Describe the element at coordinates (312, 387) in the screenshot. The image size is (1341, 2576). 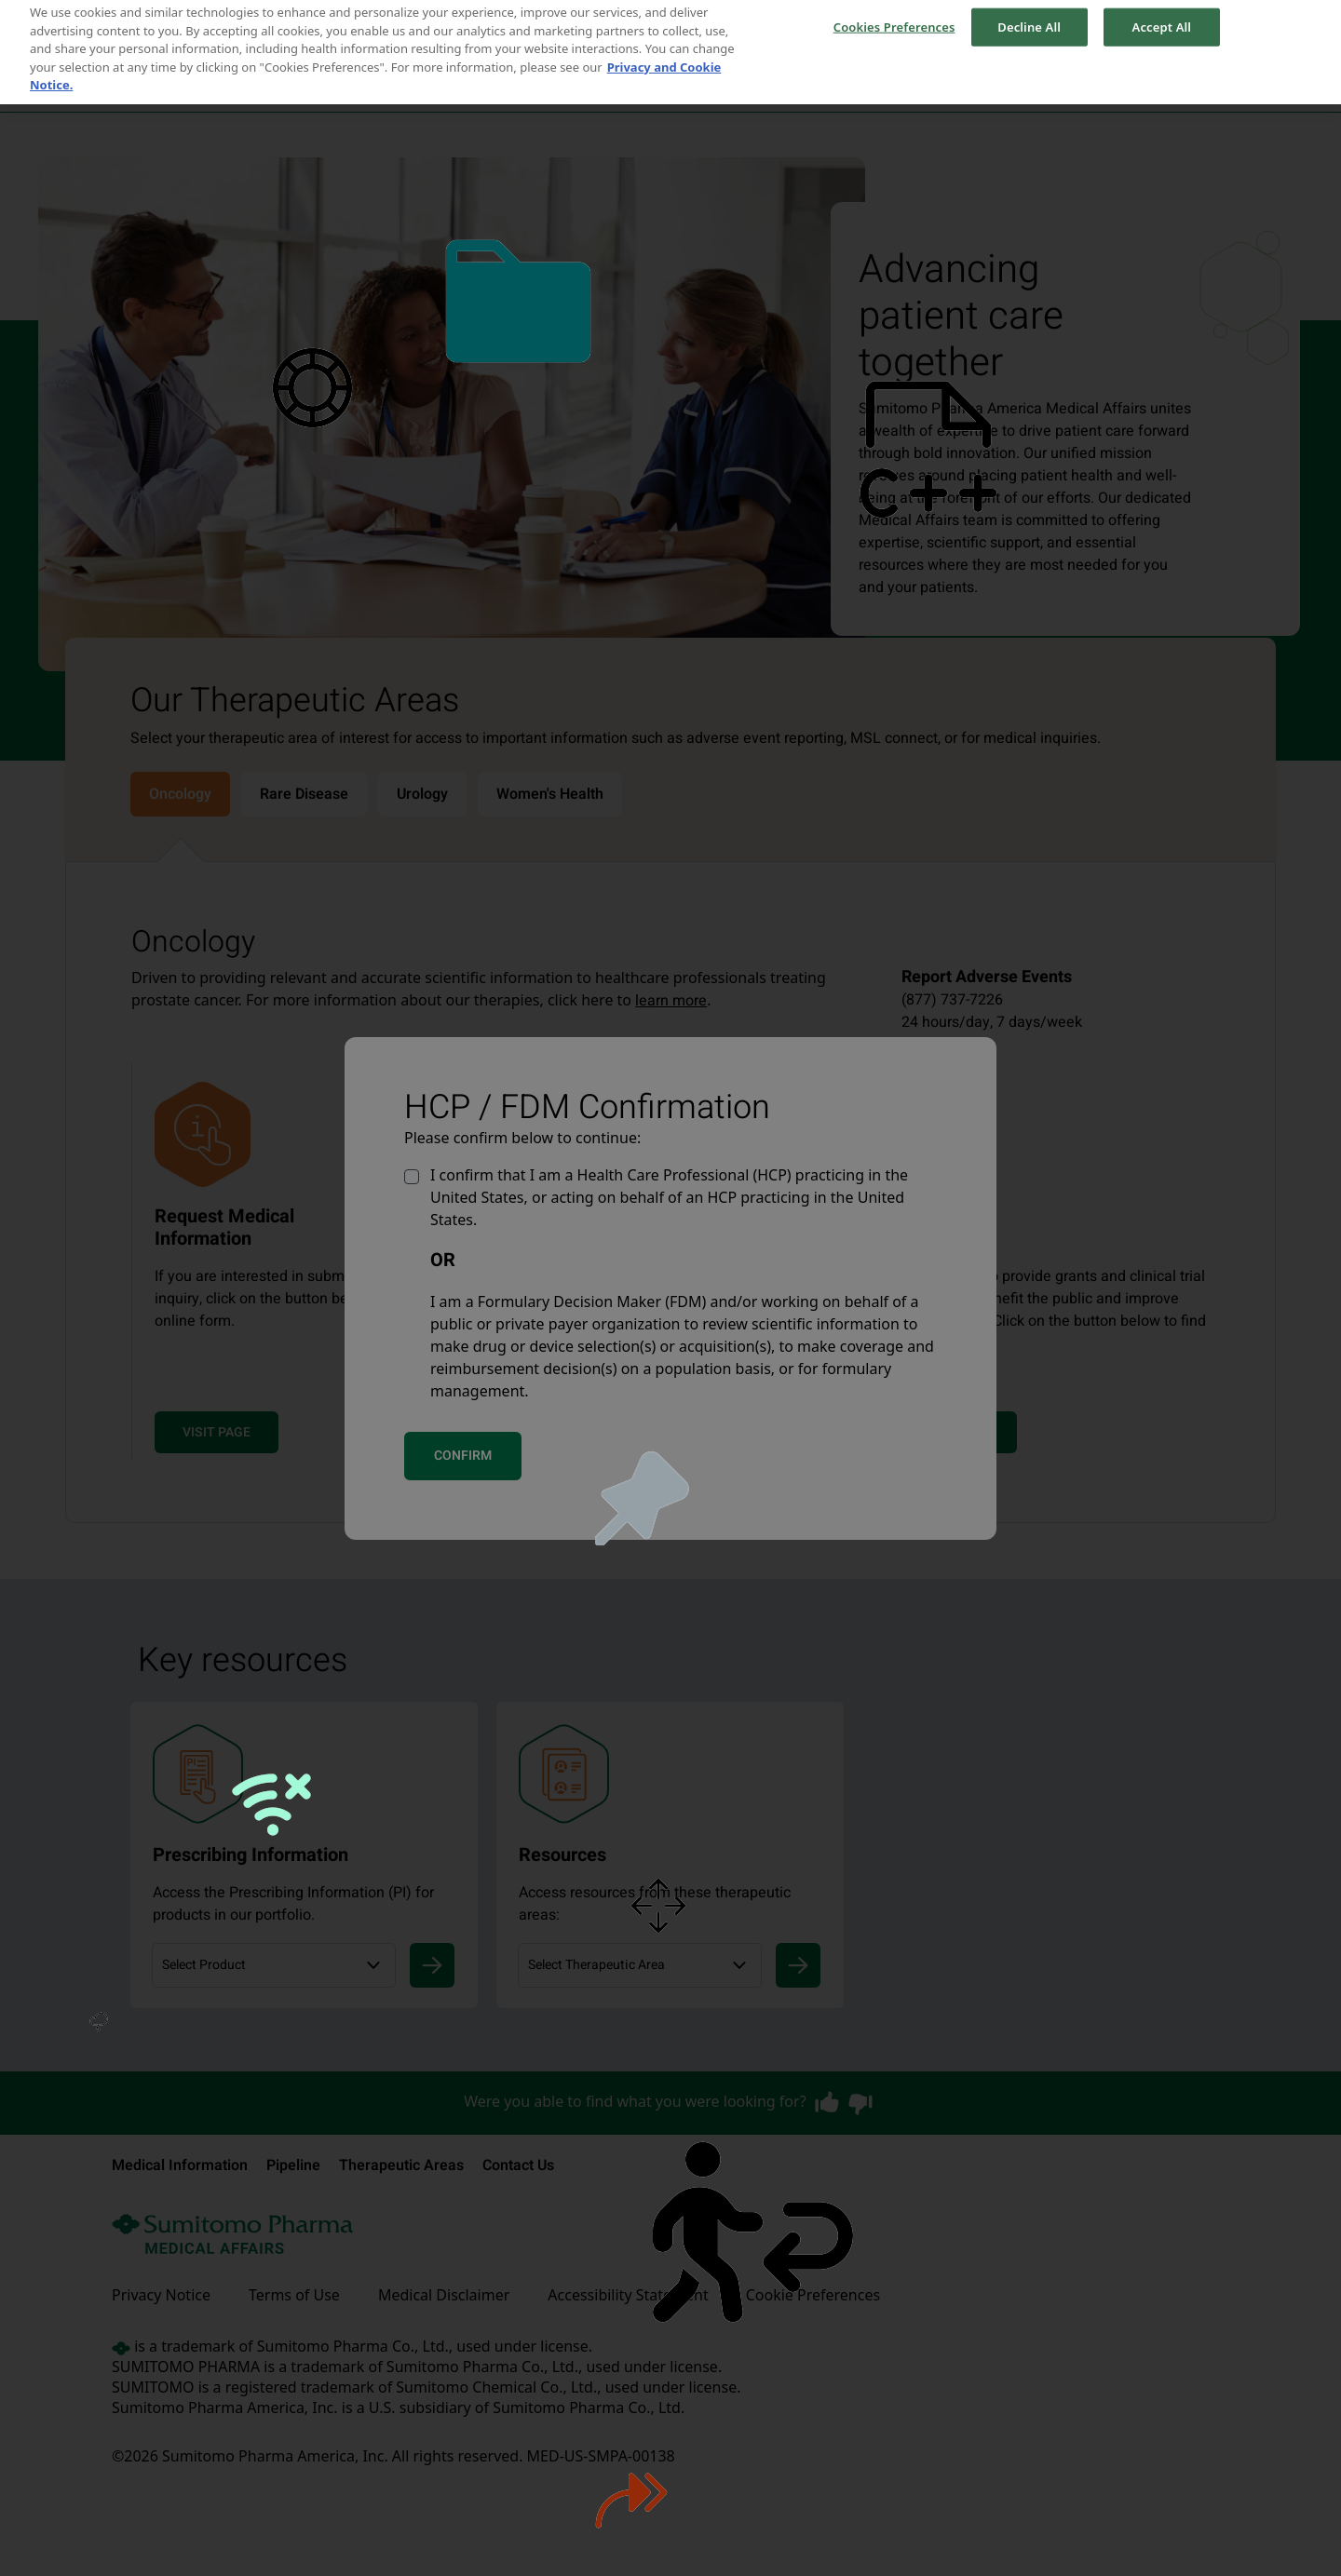
I see `access casino or gambling features` at that location.